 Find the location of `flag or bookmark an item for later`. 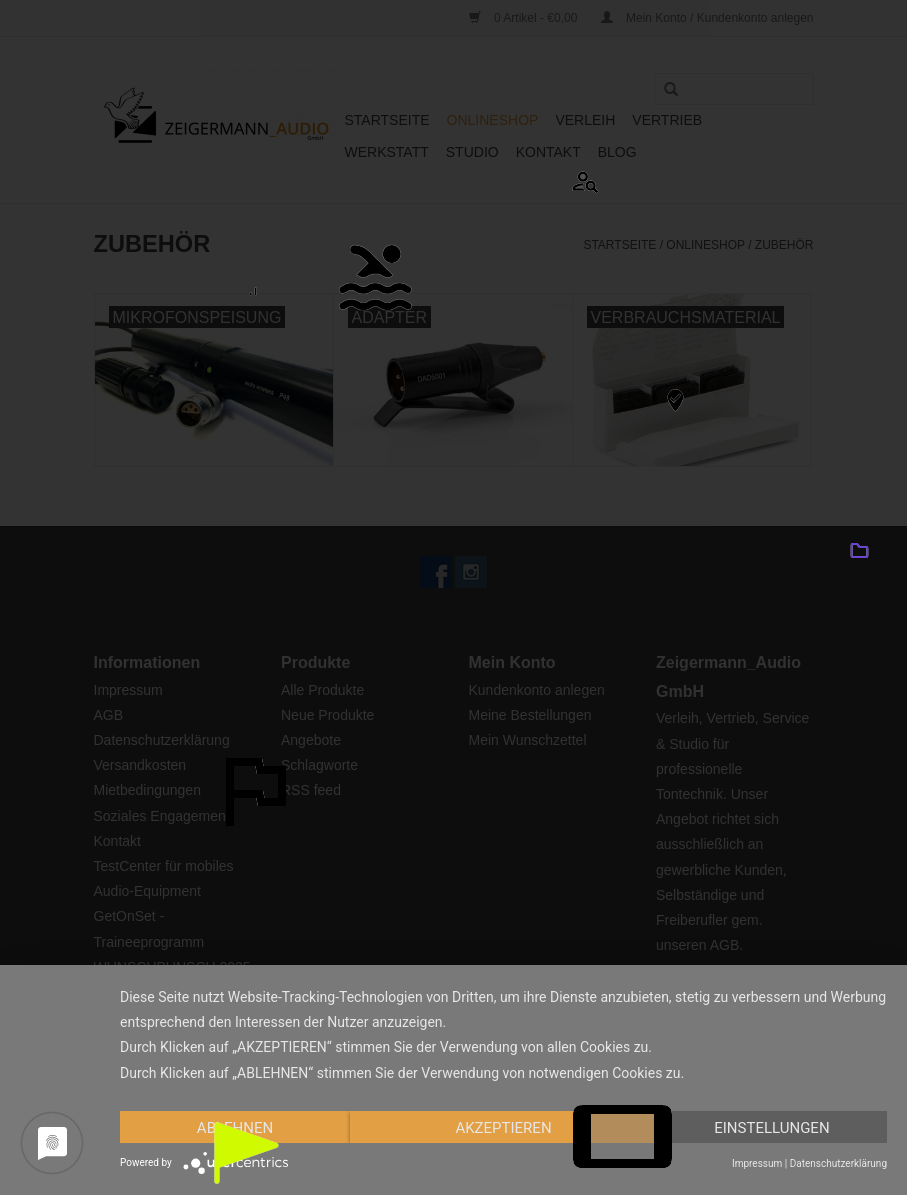

flag or bookmark an item for later is located at coordinates (254, 790).